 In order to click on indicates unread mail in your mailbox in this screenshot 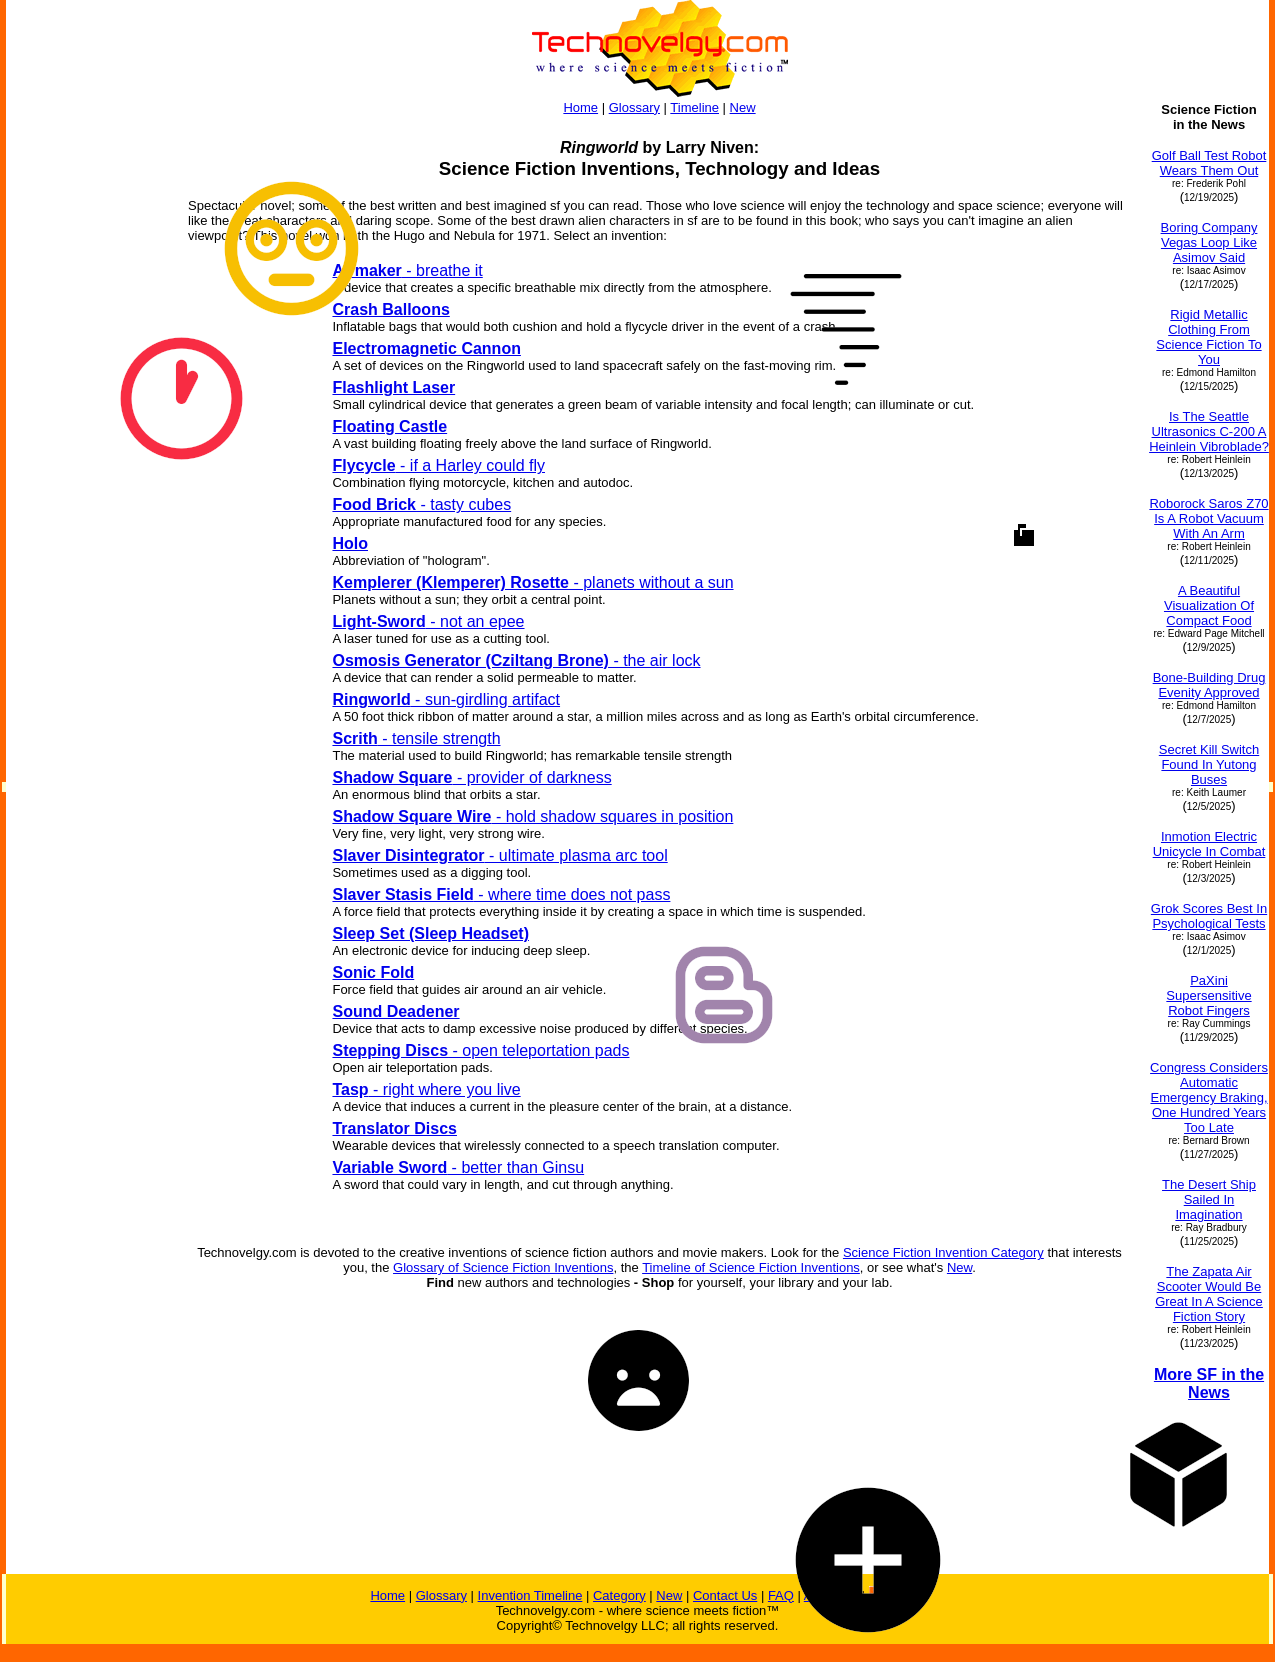, I will do `click(1024, 536)`.